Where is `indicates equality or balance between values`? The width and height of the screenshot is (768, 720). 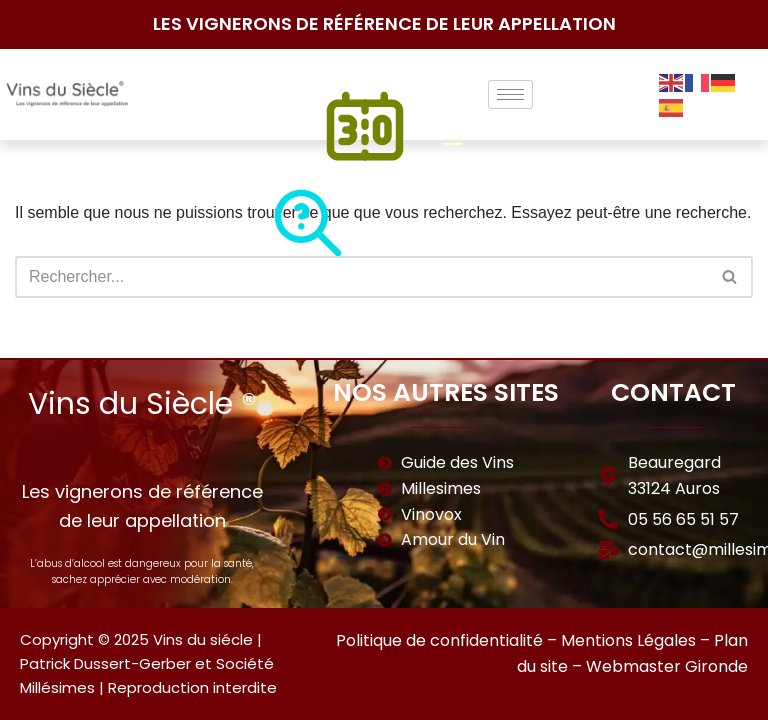 indicates equality or balance between values is located at coordinates (452, 141).